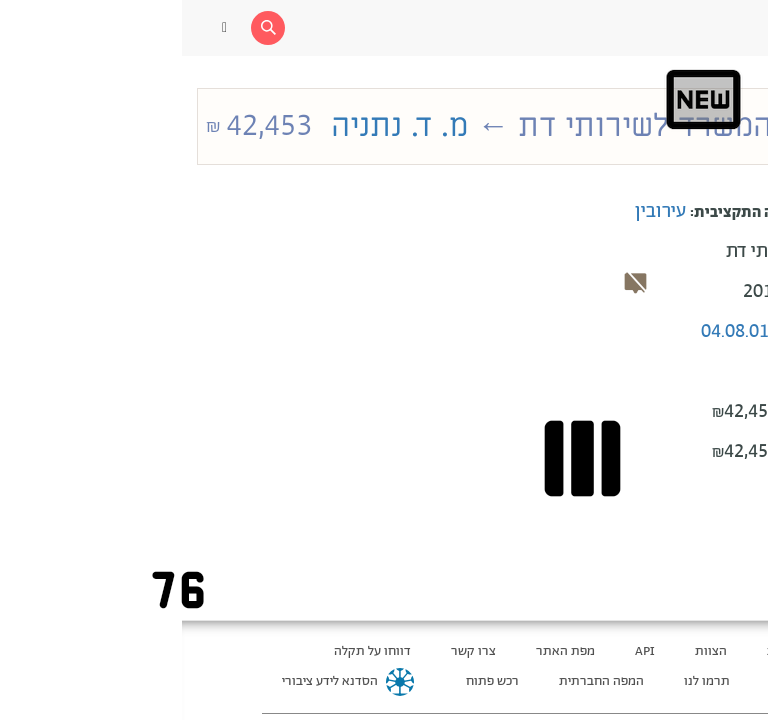 The width and height of the screenshot is (768, 720). Describe the element at coordinates (178, 590) in the screenshot. I see `indicates item number 76 in a list or sequence` at that location.